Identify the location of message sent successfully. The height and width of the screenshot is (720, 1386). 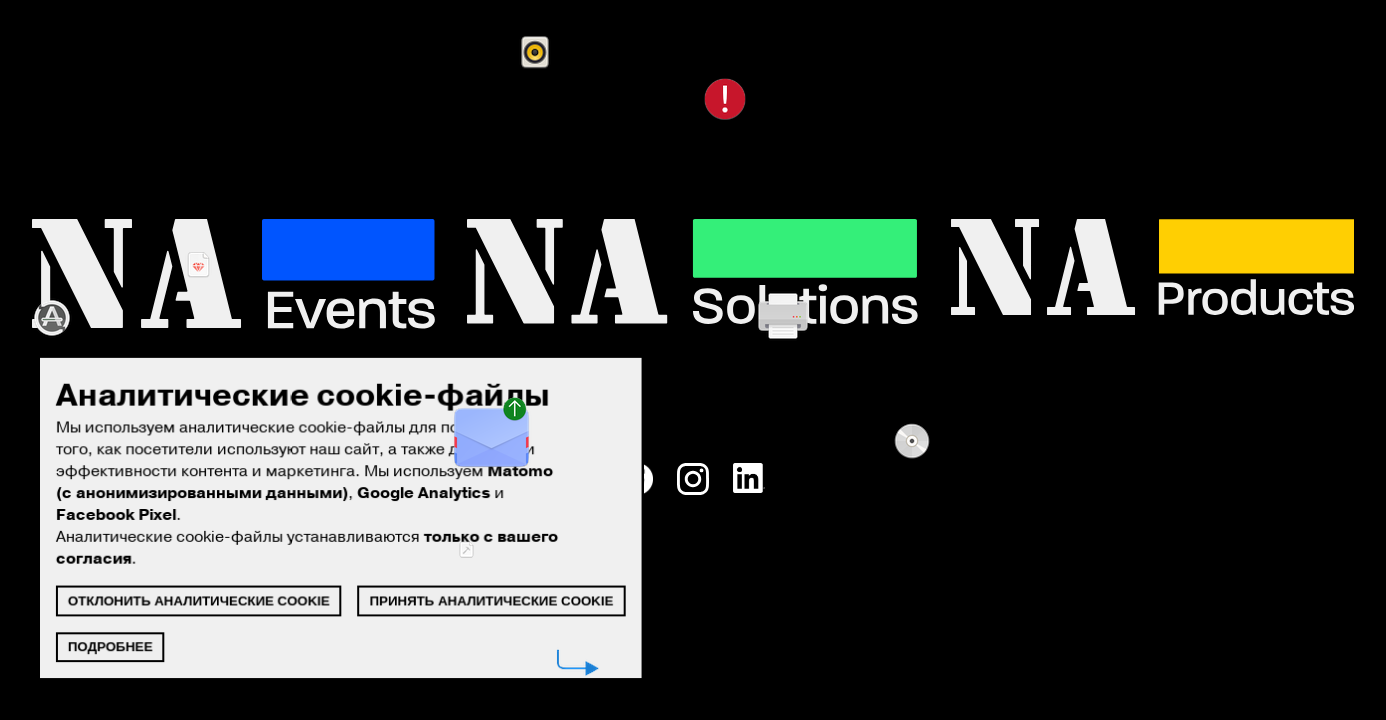
(491, 437).